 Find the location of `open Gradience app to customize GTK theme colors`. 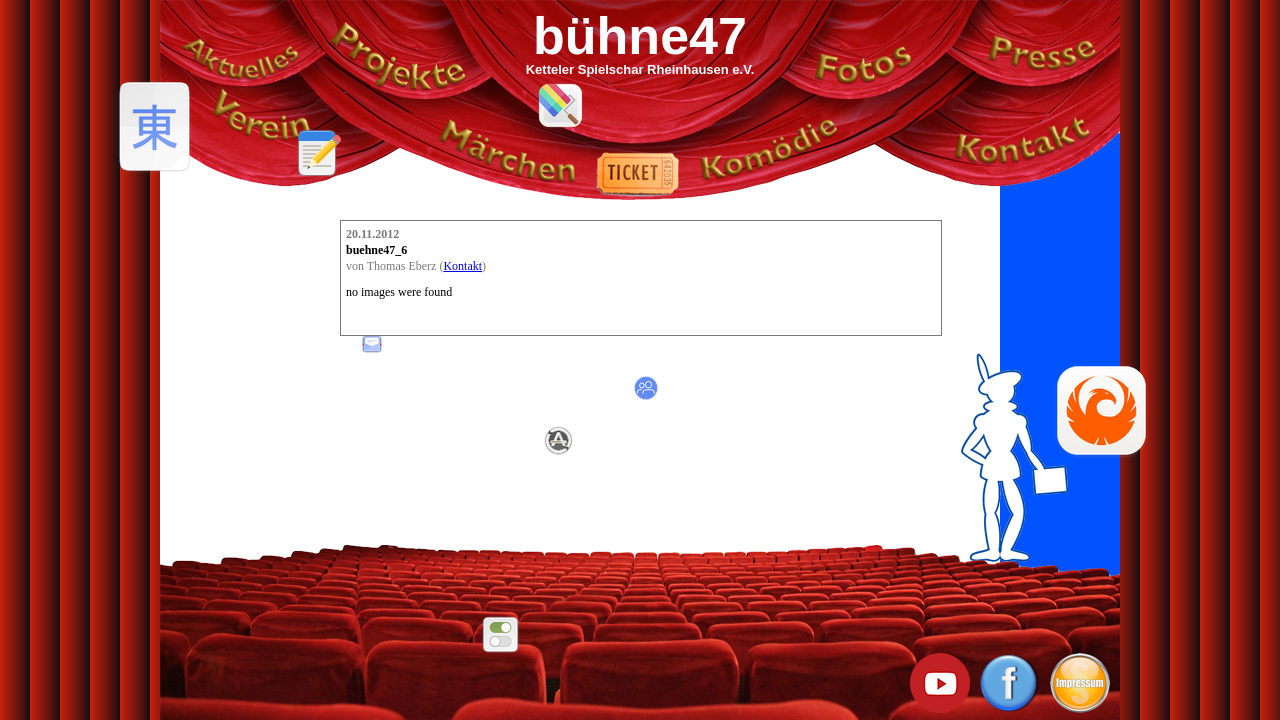

open Gradience app to customize GTK theme colors is located at coordinates (560, 105).